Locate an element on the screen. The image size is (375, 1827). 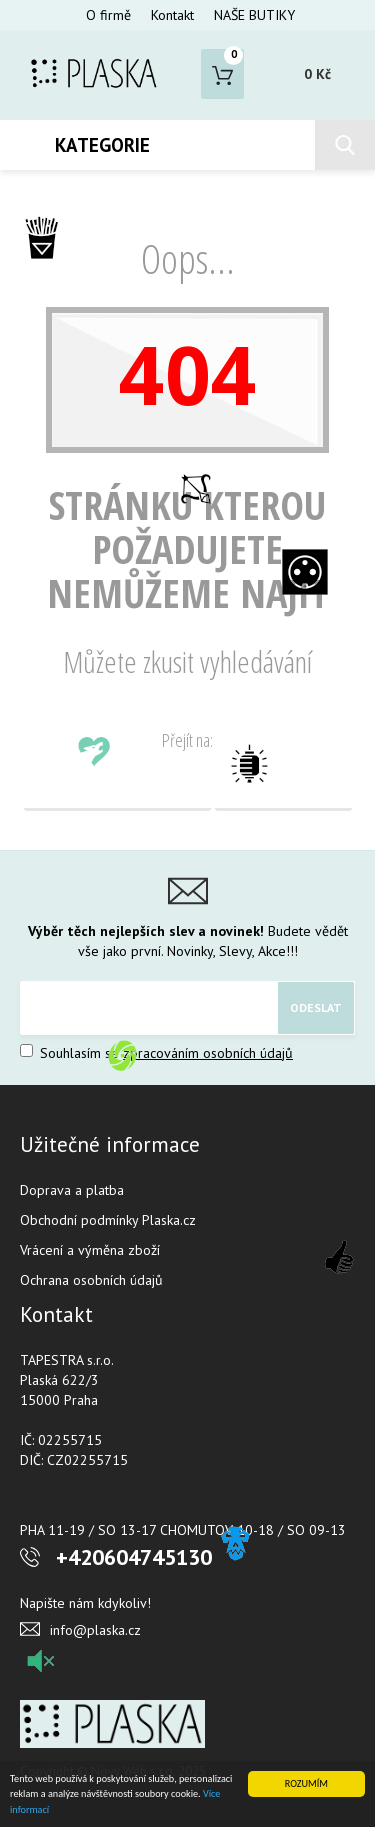
browse fast food or snack options is located at coordinates (42, 238).